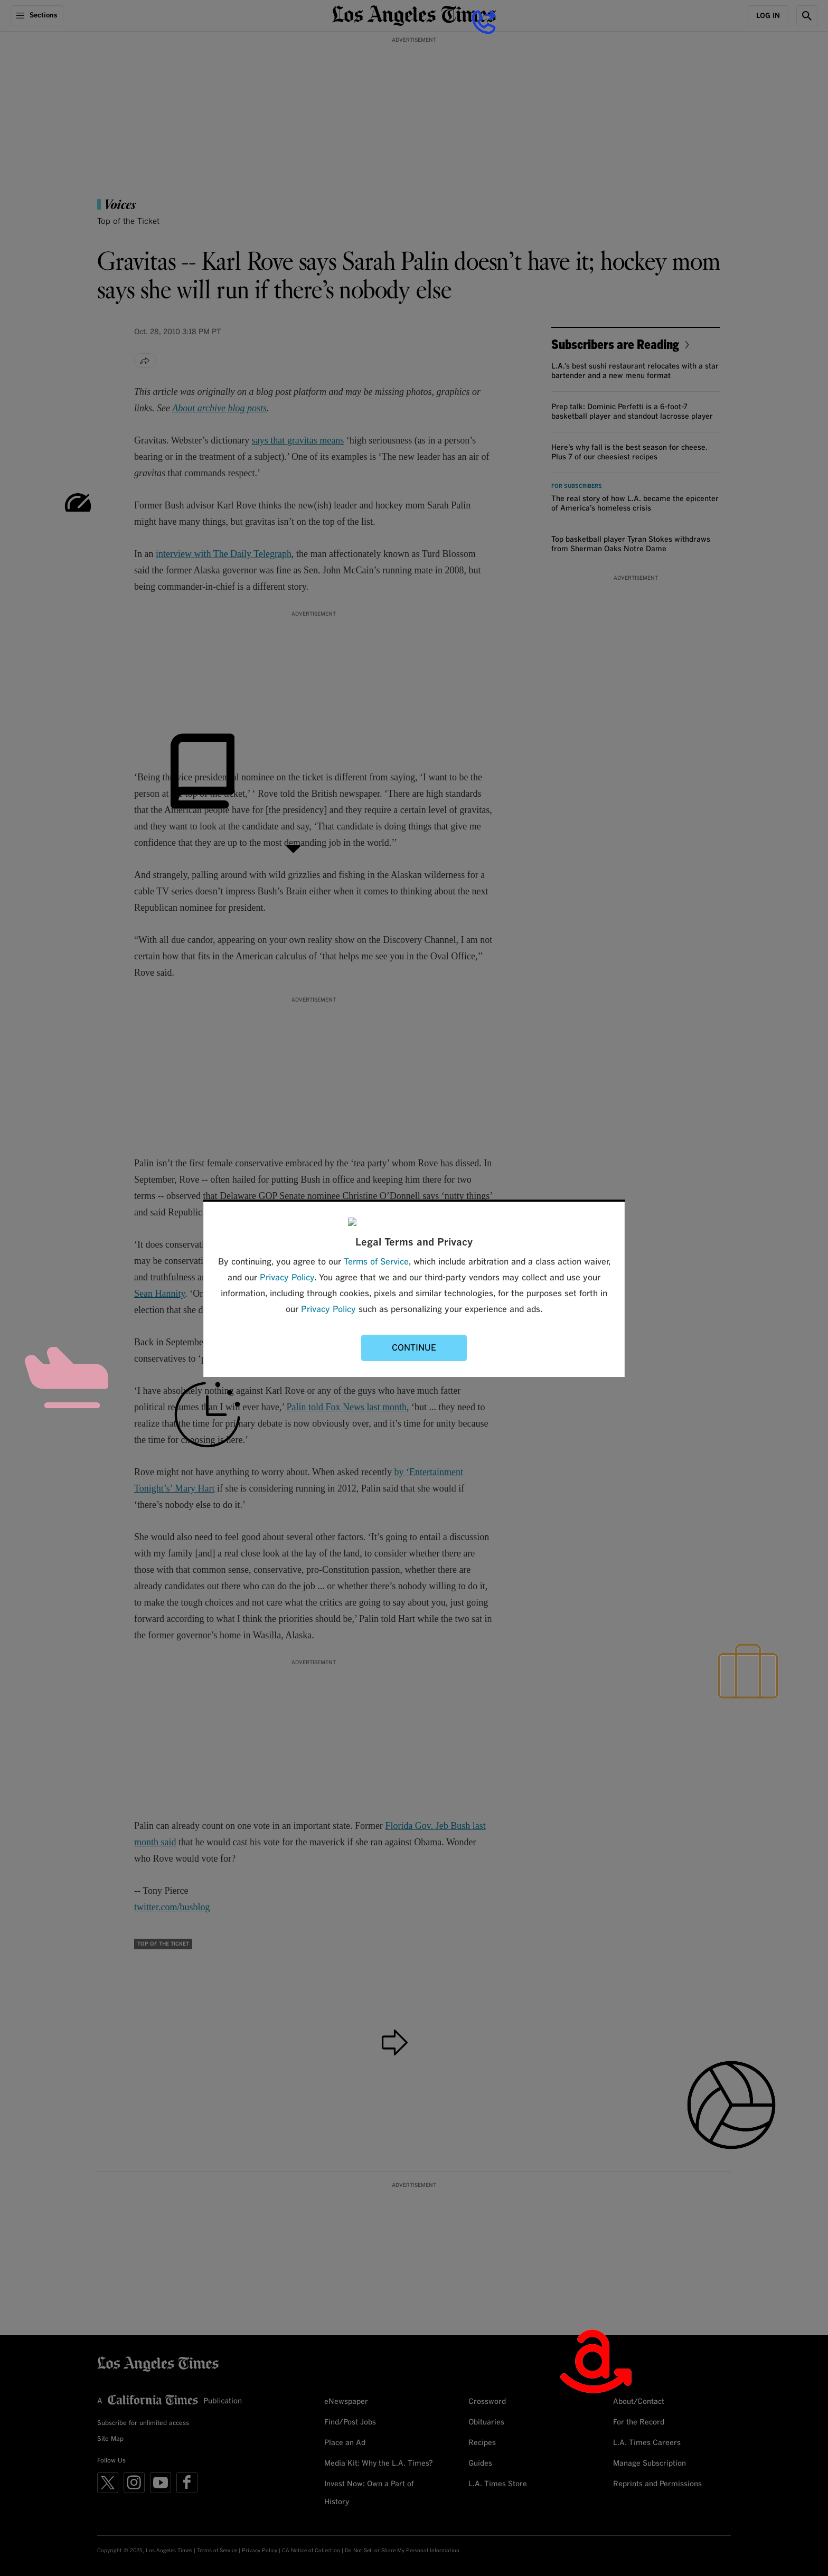  I want to click on access travel or trip planning features, so click(748, 1673).